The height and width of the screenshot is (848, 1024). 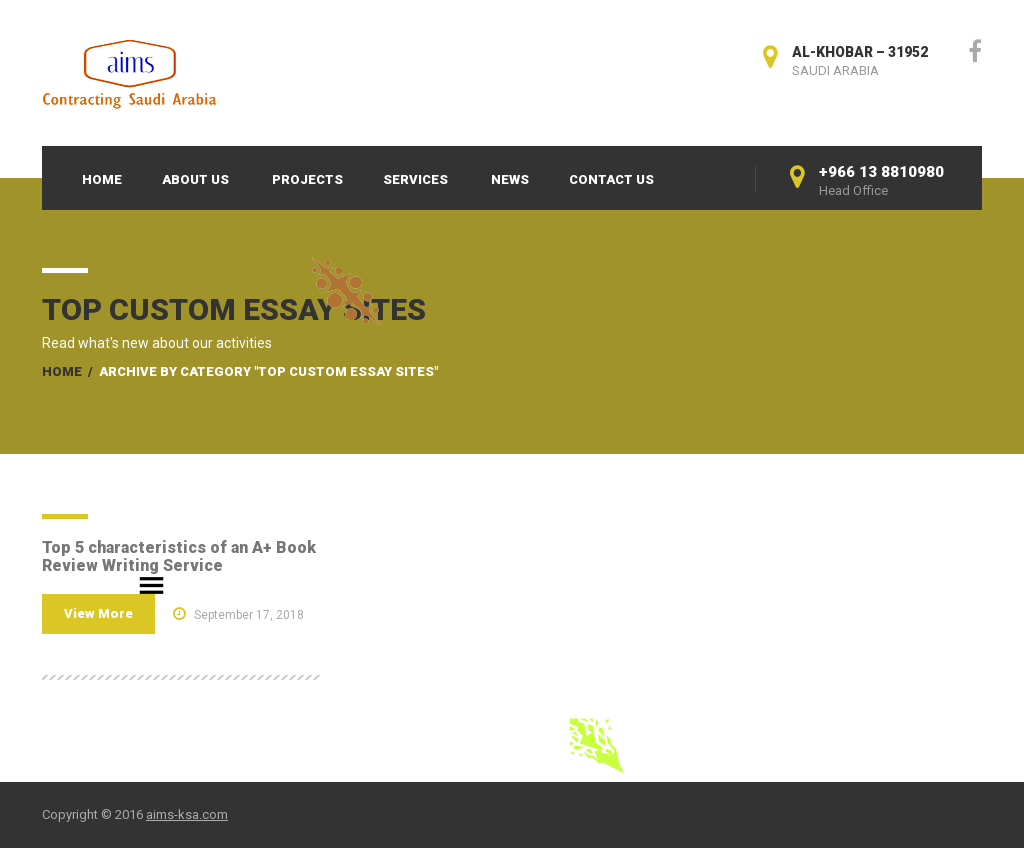 What do you see at coordinates (596, 745) in the screenshot?
I see `select ice spear ability or spell` at bounding box center [596, 745].